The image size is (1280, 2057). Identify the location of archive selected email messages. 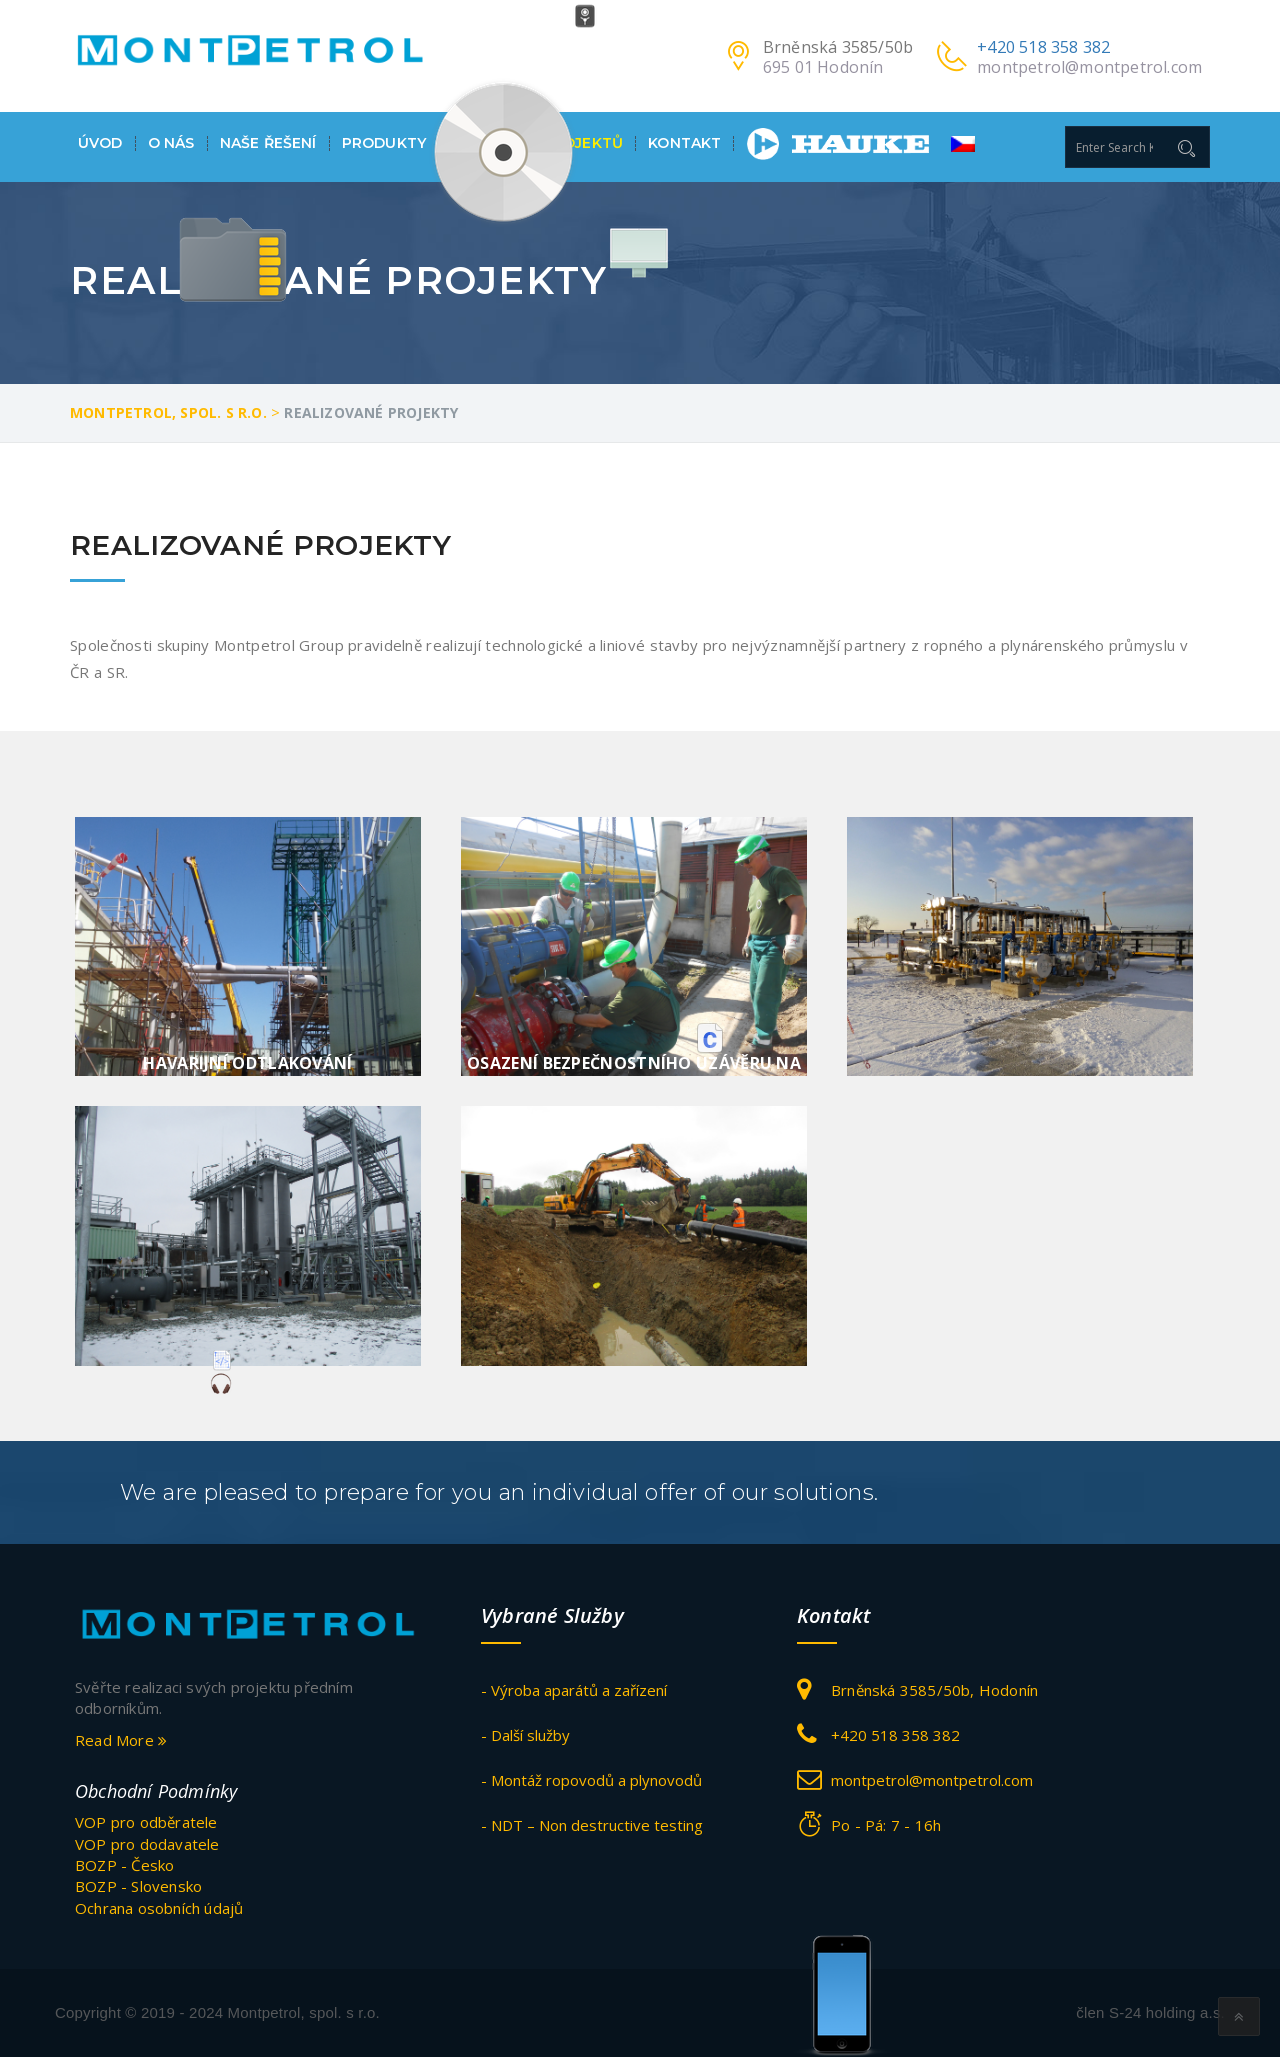
(585, 16).